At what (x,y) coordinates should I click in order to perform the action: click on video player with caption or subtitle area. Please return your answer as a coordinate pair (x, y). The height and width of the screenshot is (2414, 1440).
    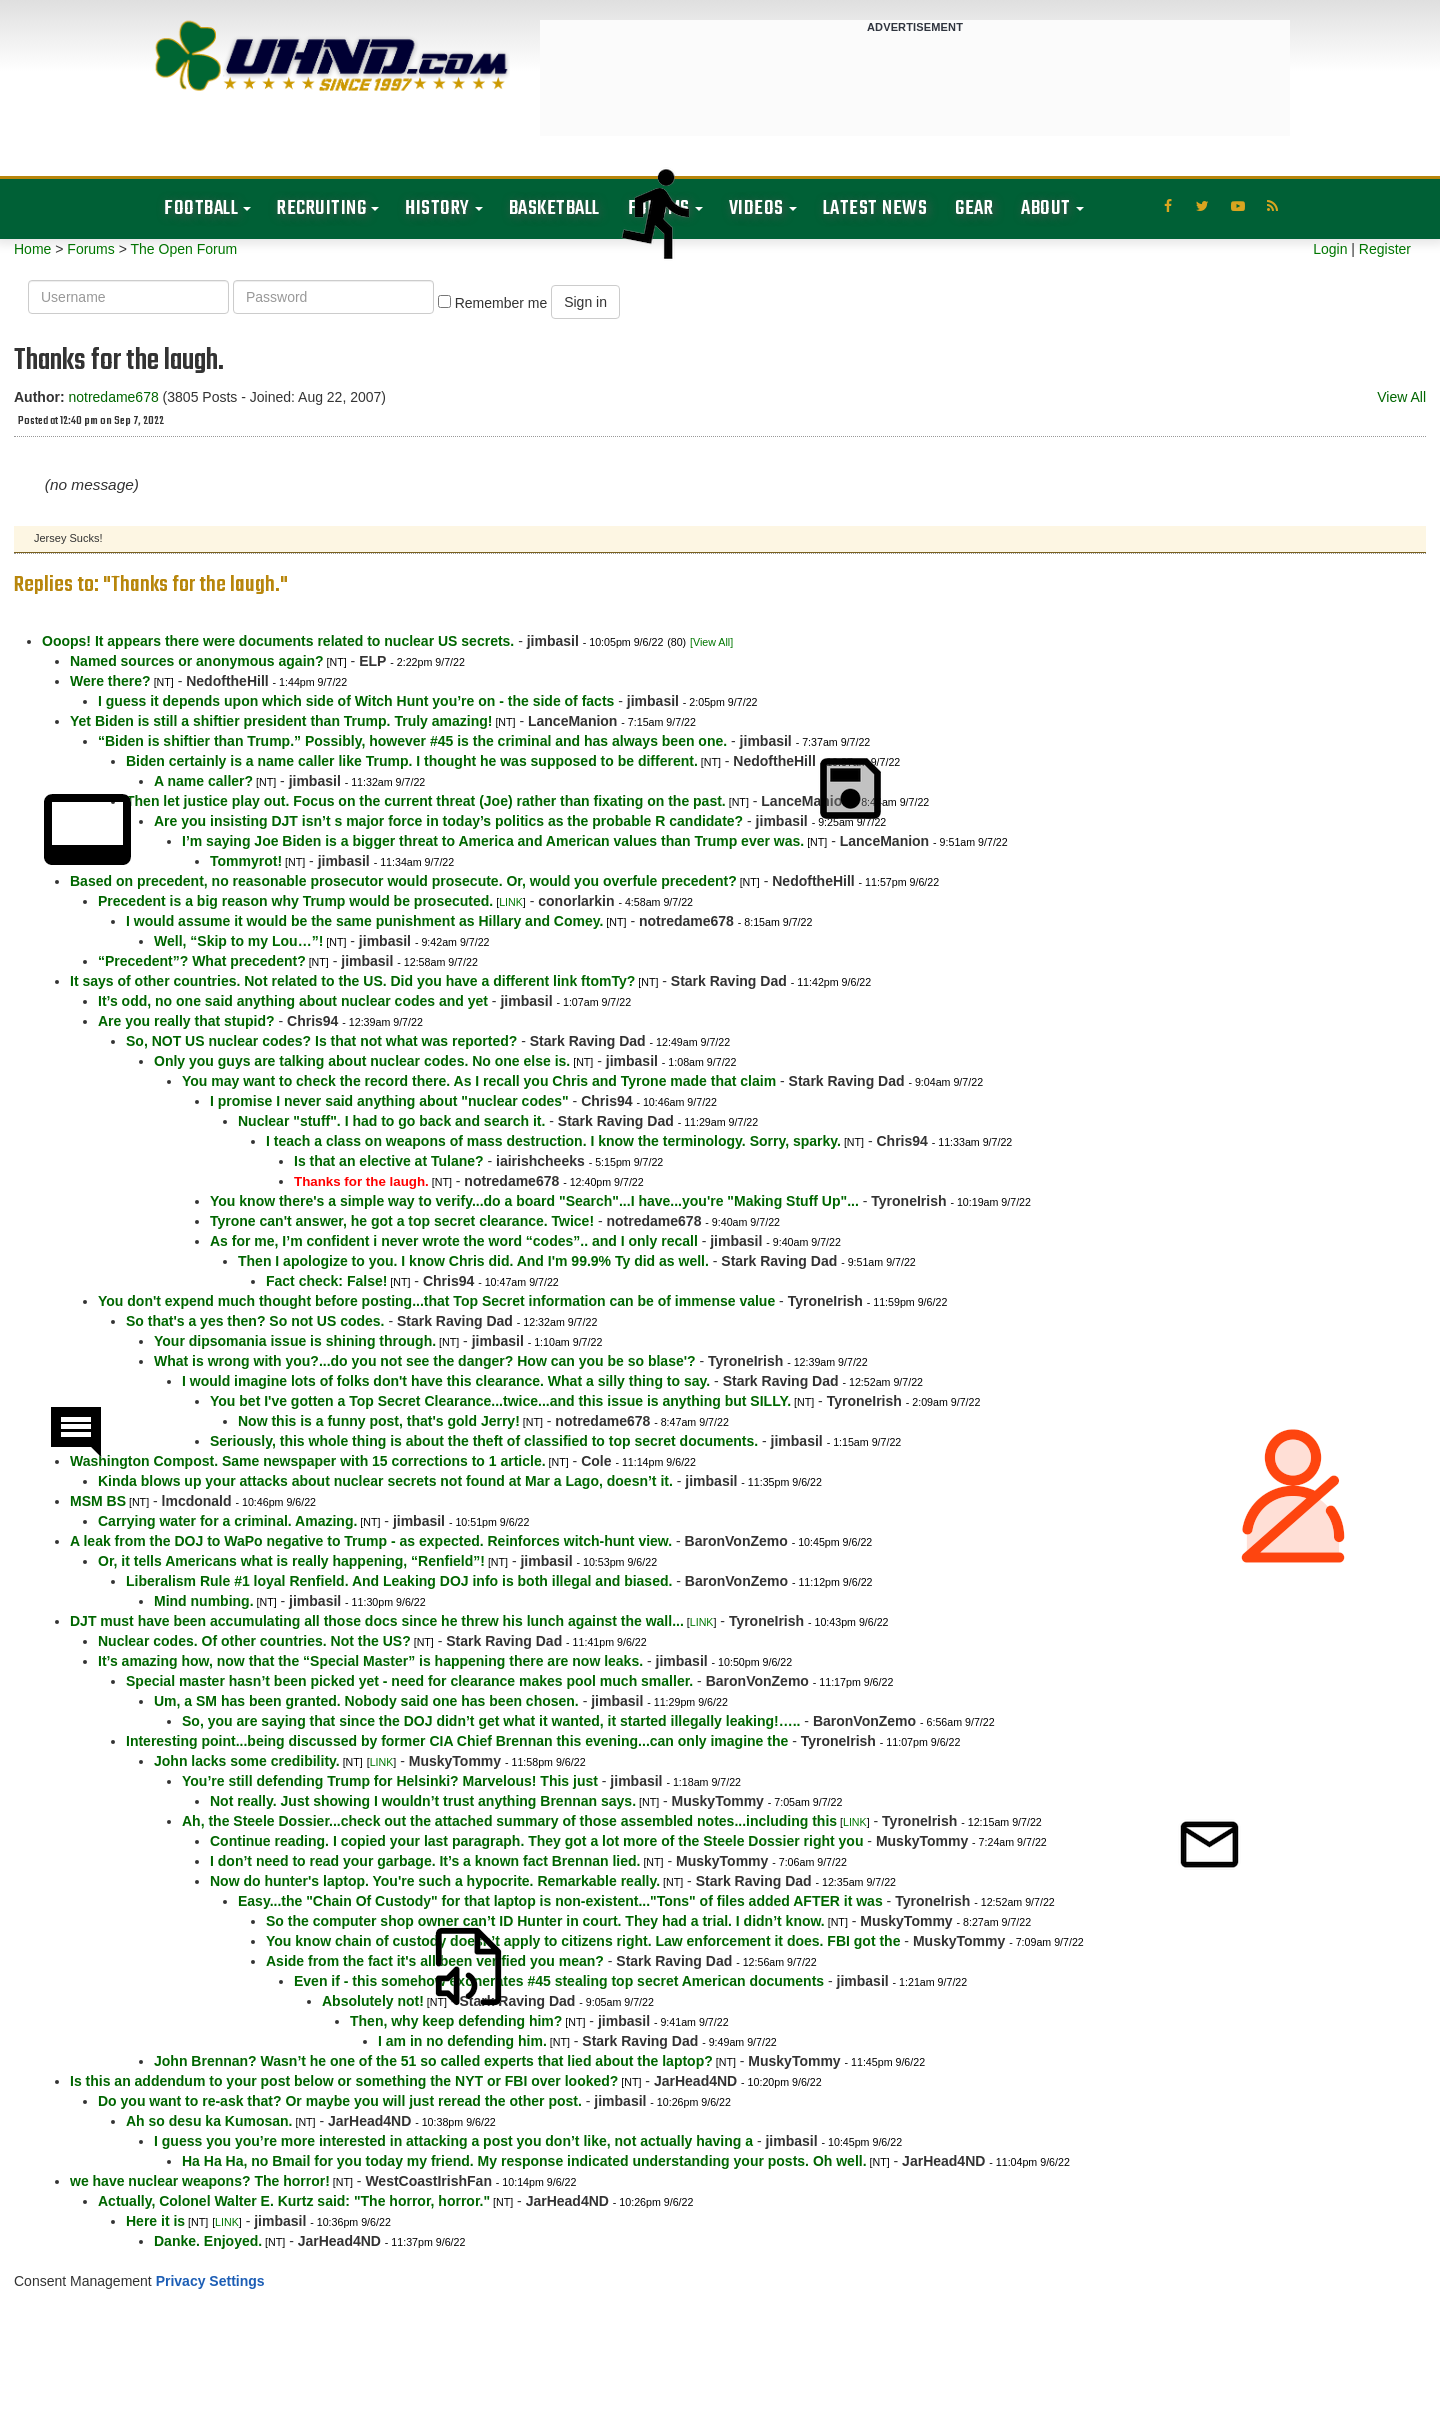
    Looking at the image, I should click on (87, 829).